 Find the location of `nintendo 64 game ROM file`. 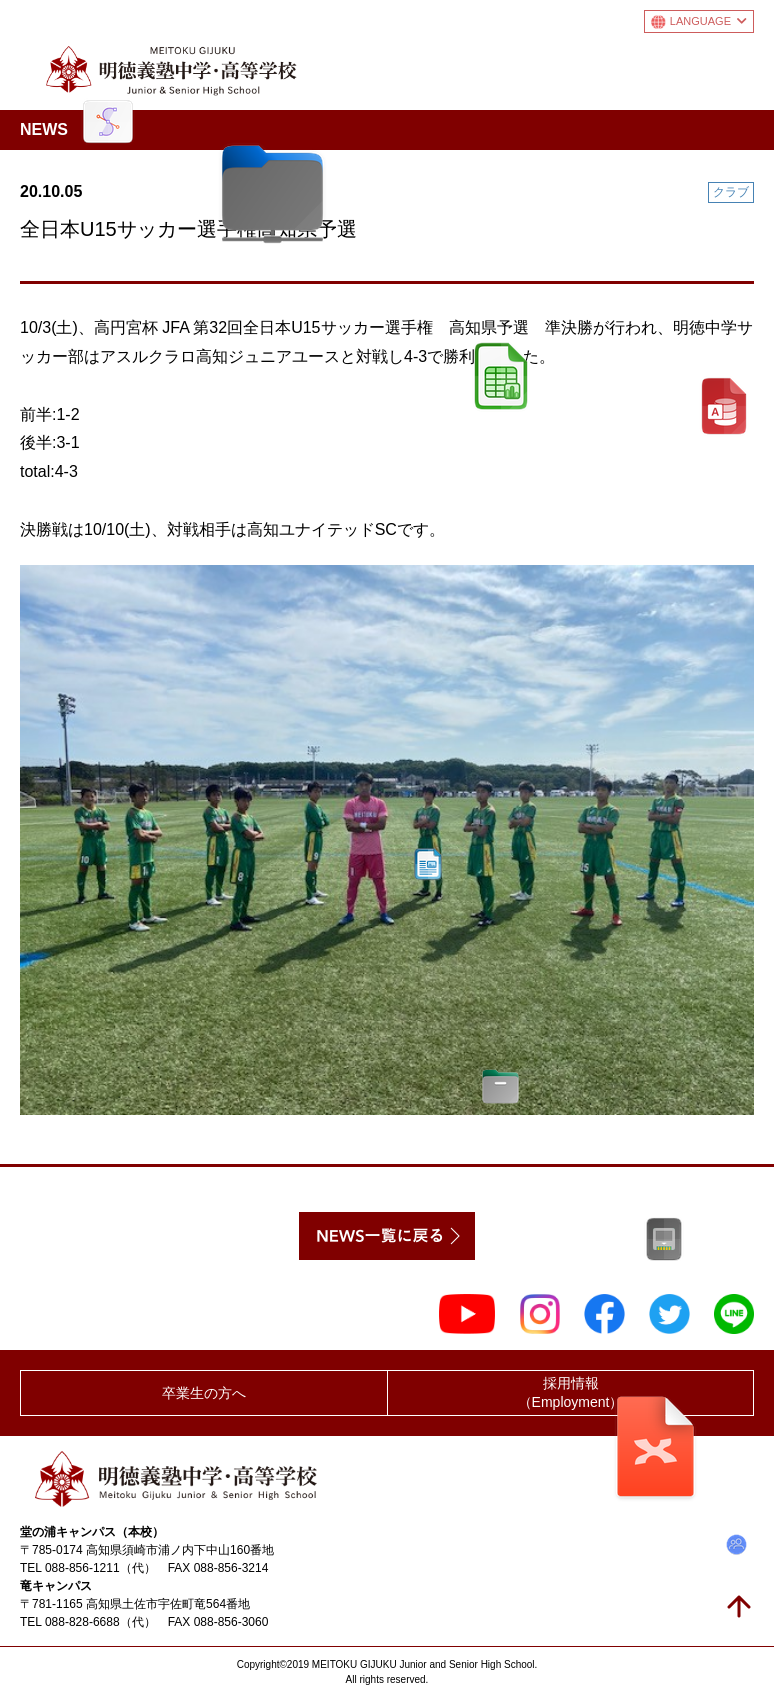

nintendo 64 game ROM file is located at coordinates (664, 1239).